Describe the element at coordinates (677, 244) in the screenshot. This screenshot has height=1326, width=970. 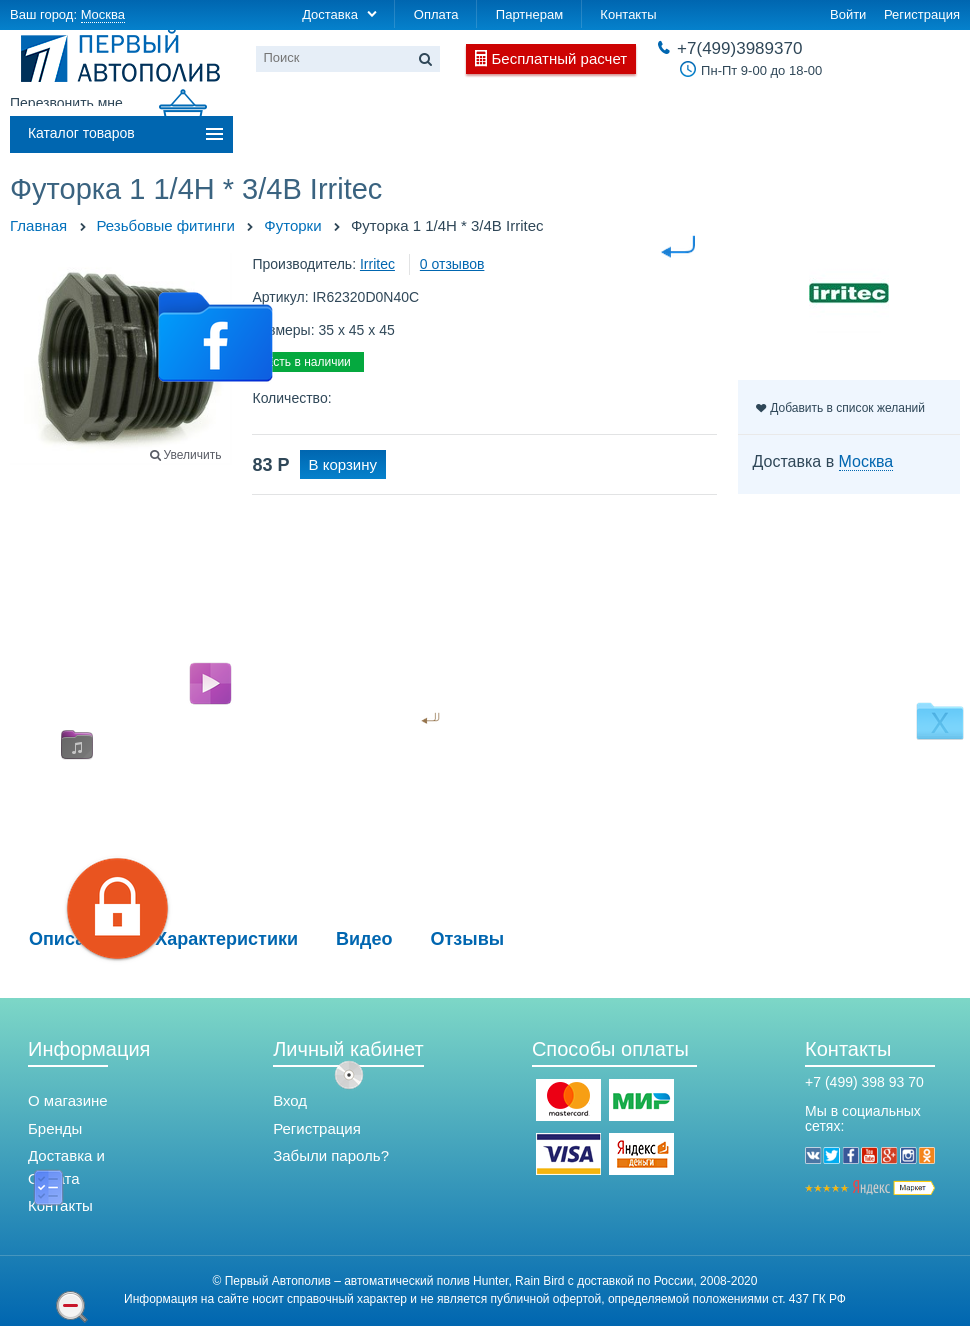
I see `reply to an email message` at that location.